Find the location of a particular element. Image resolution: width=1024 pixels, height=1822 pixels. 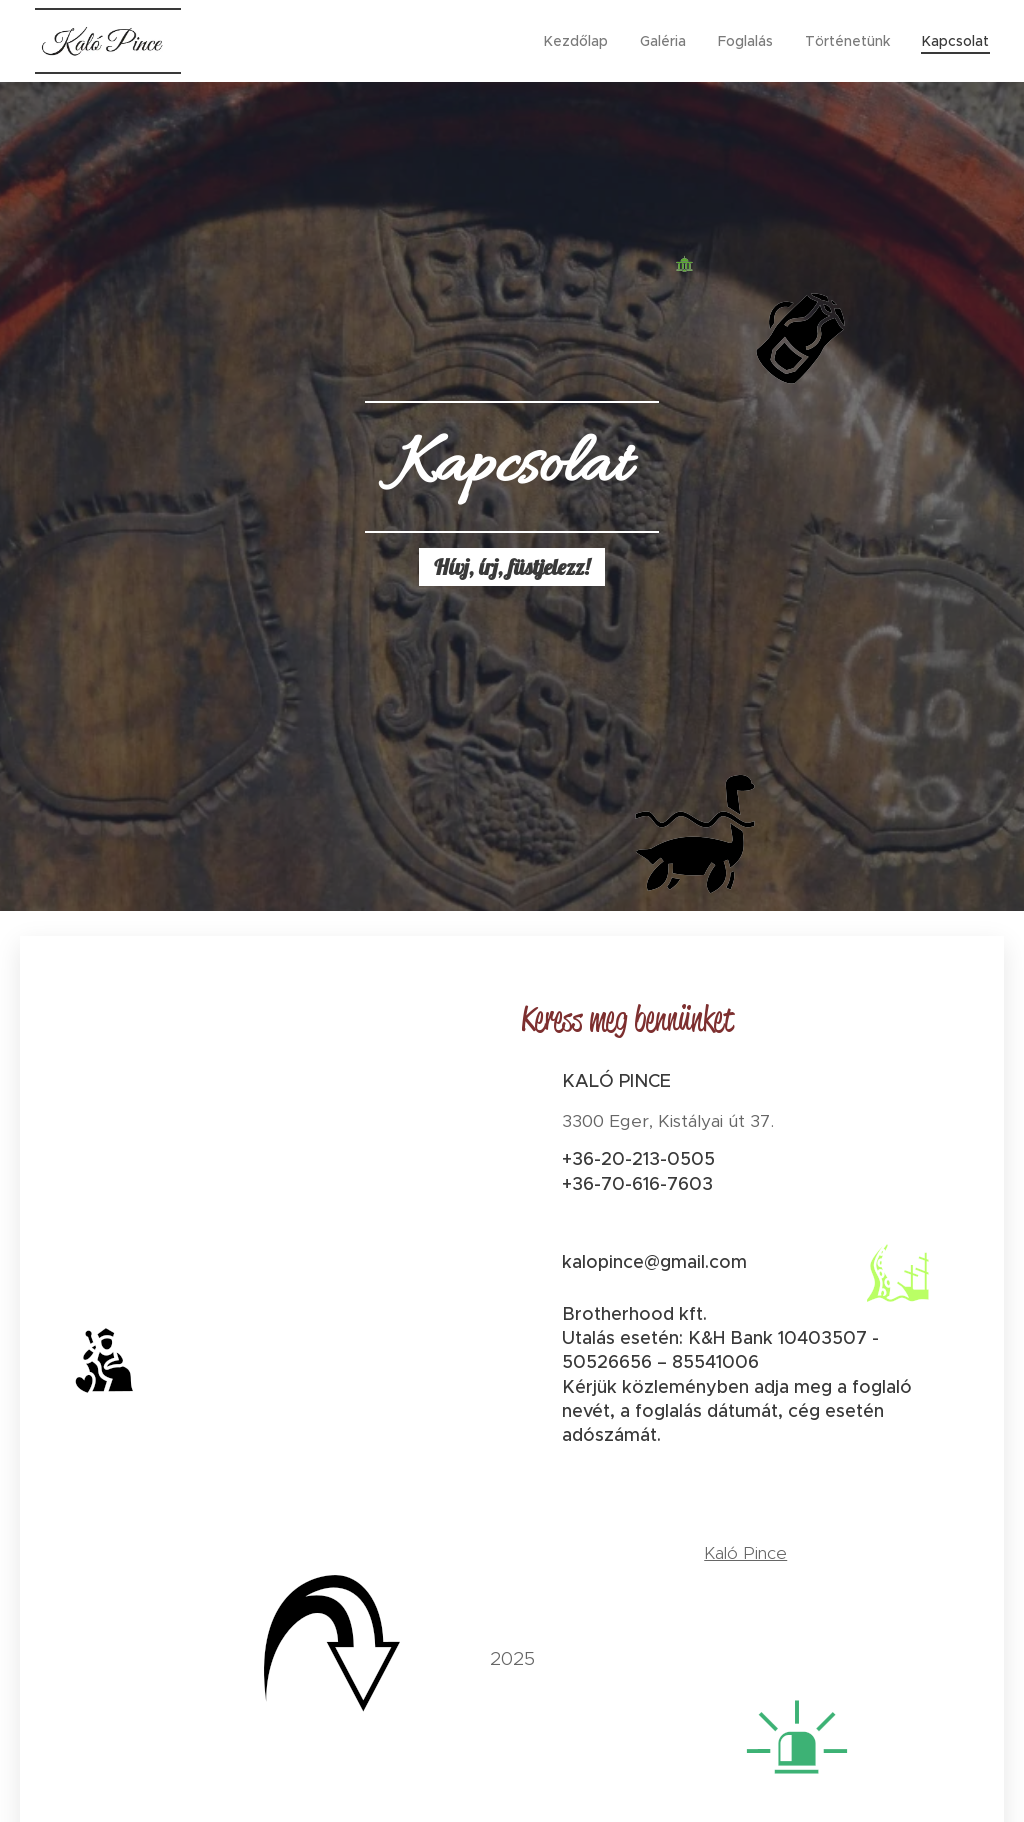

select plesiosaurus character or dinosaur type is located at coordinates (695, 833).